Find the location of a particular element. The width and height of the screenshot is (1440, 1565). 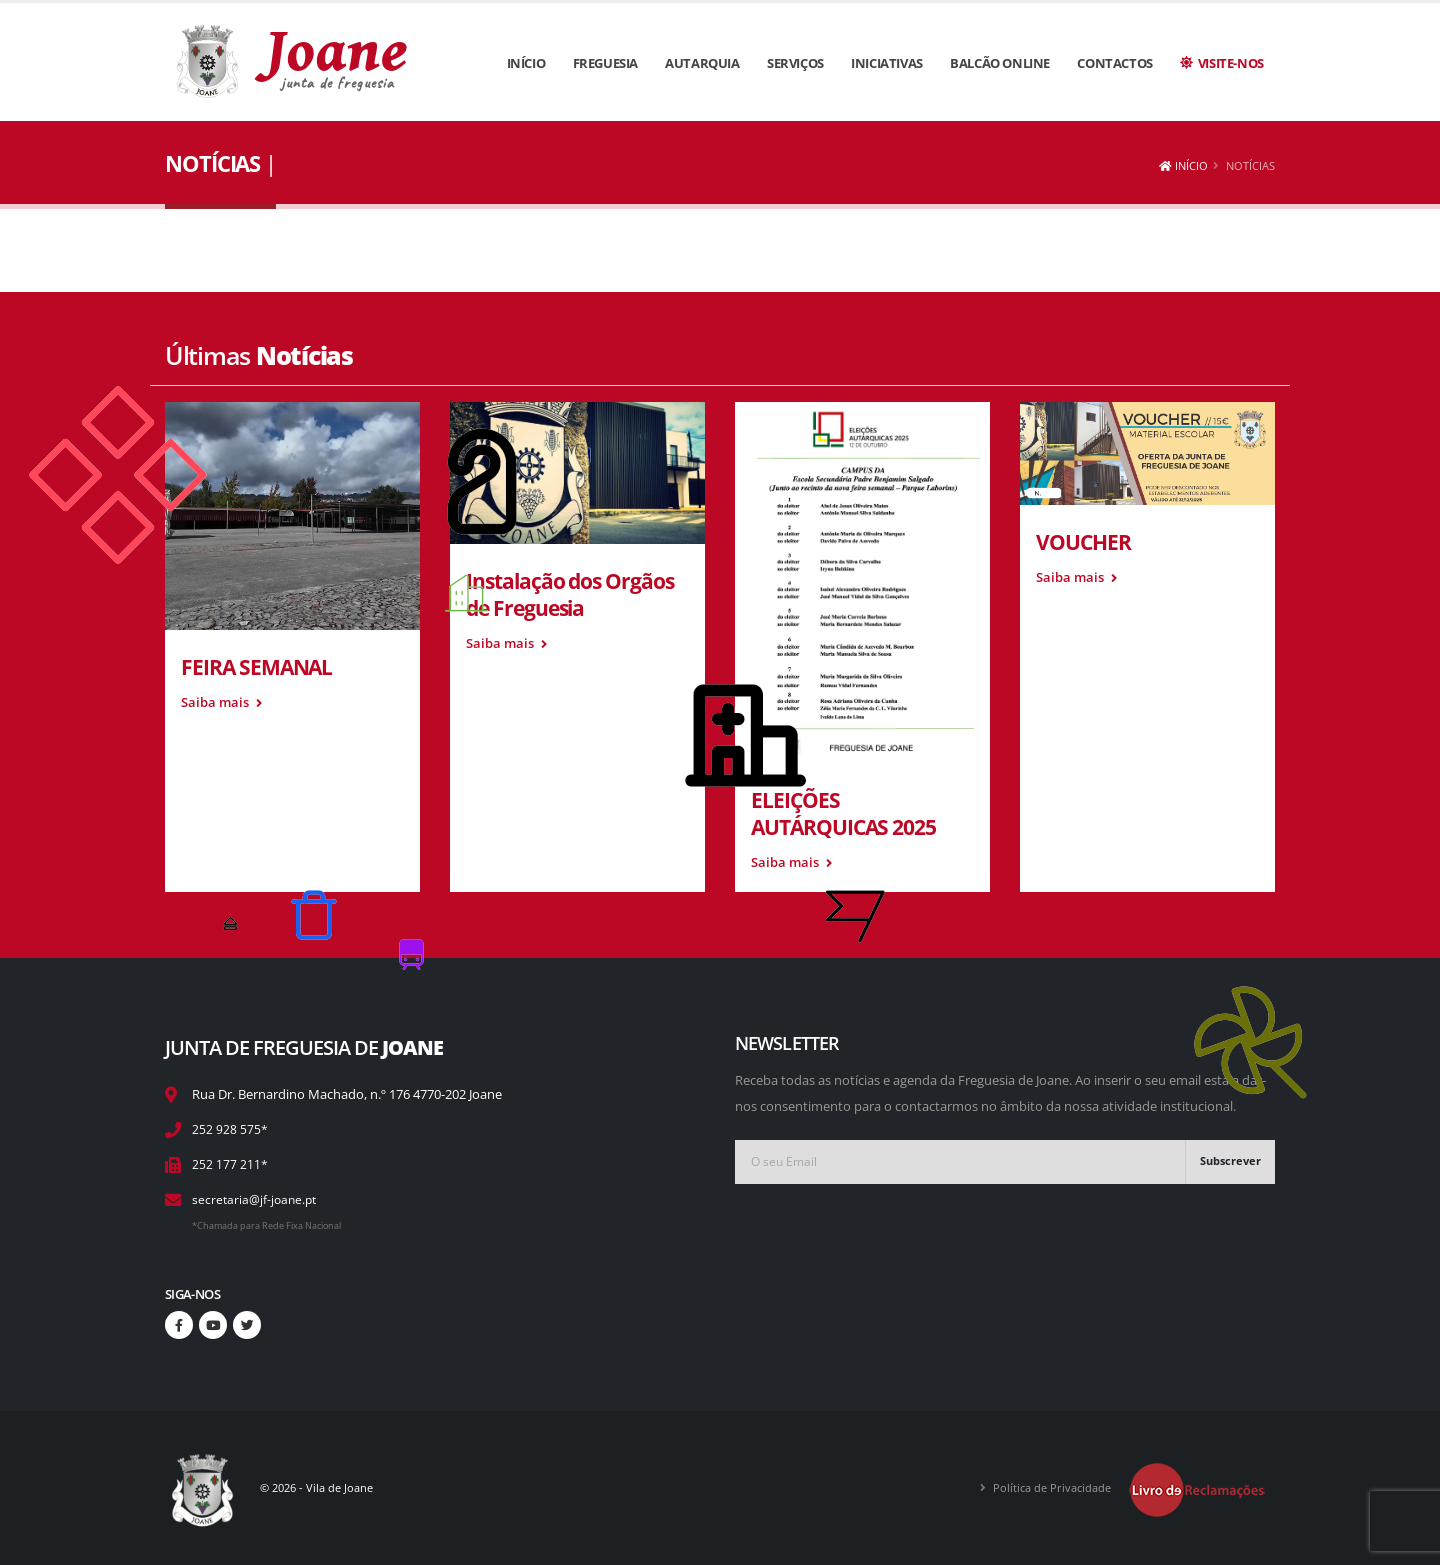

flag or bookmark an item is located at coordinates (853, 913).